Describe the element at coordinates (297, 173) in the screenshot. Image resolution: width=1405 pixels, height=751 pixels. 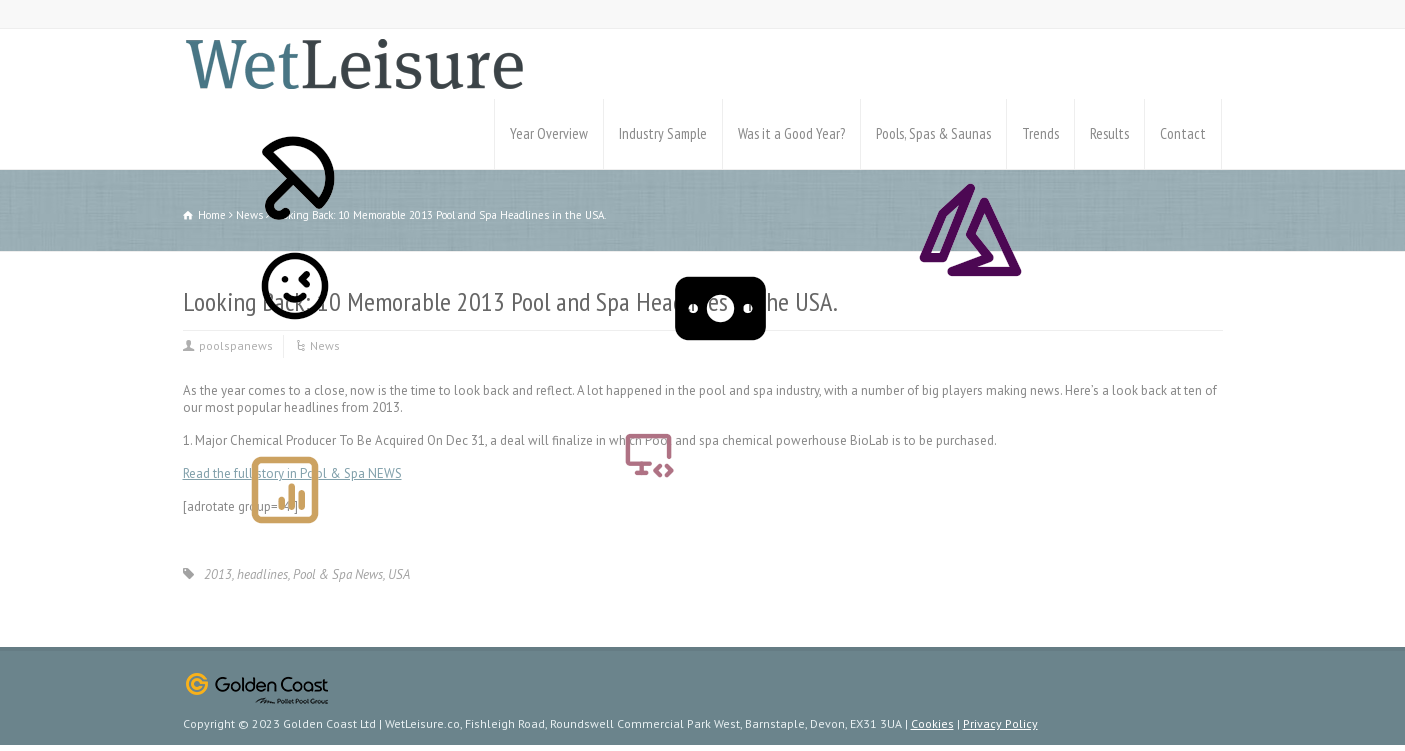
I see `view weather protection or rain forecast` at that location.